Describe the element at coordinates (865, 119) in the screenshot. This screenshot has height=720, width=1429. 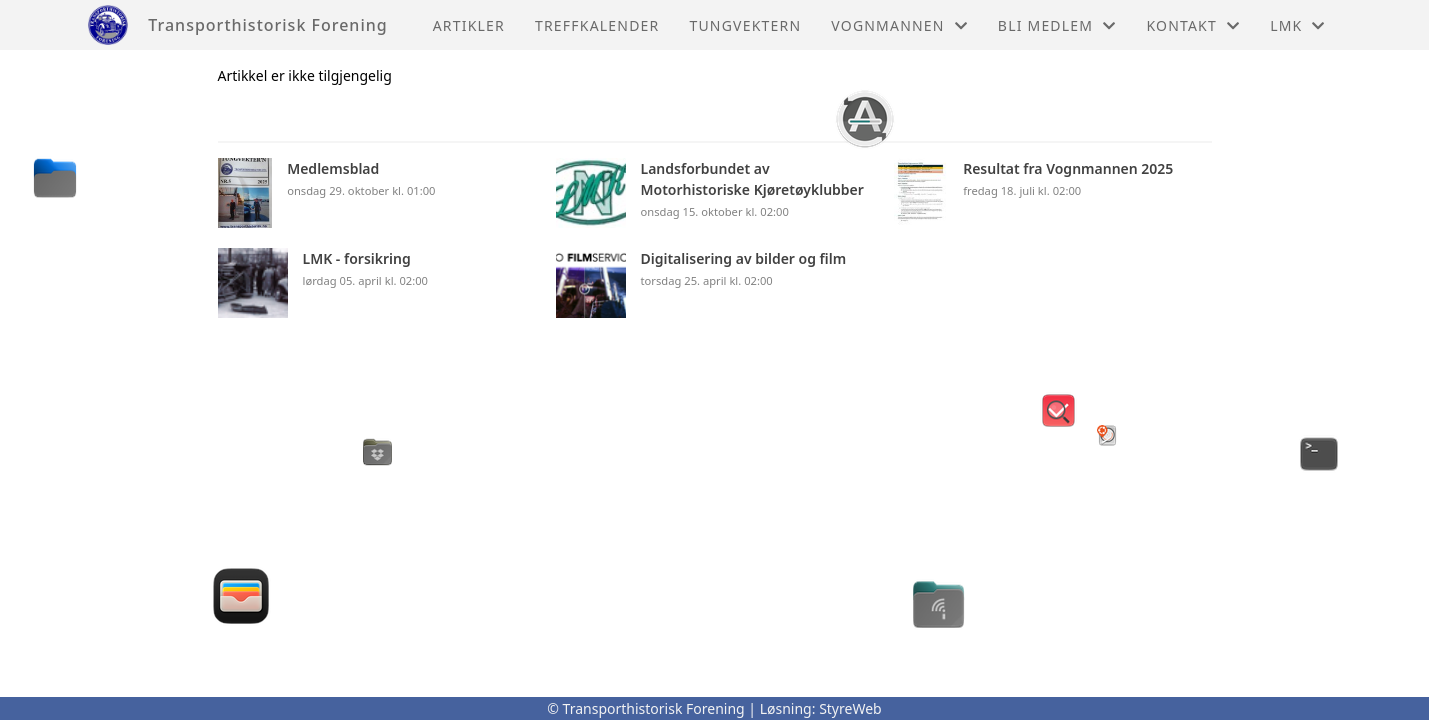
I see `open the software update manager` at that location.